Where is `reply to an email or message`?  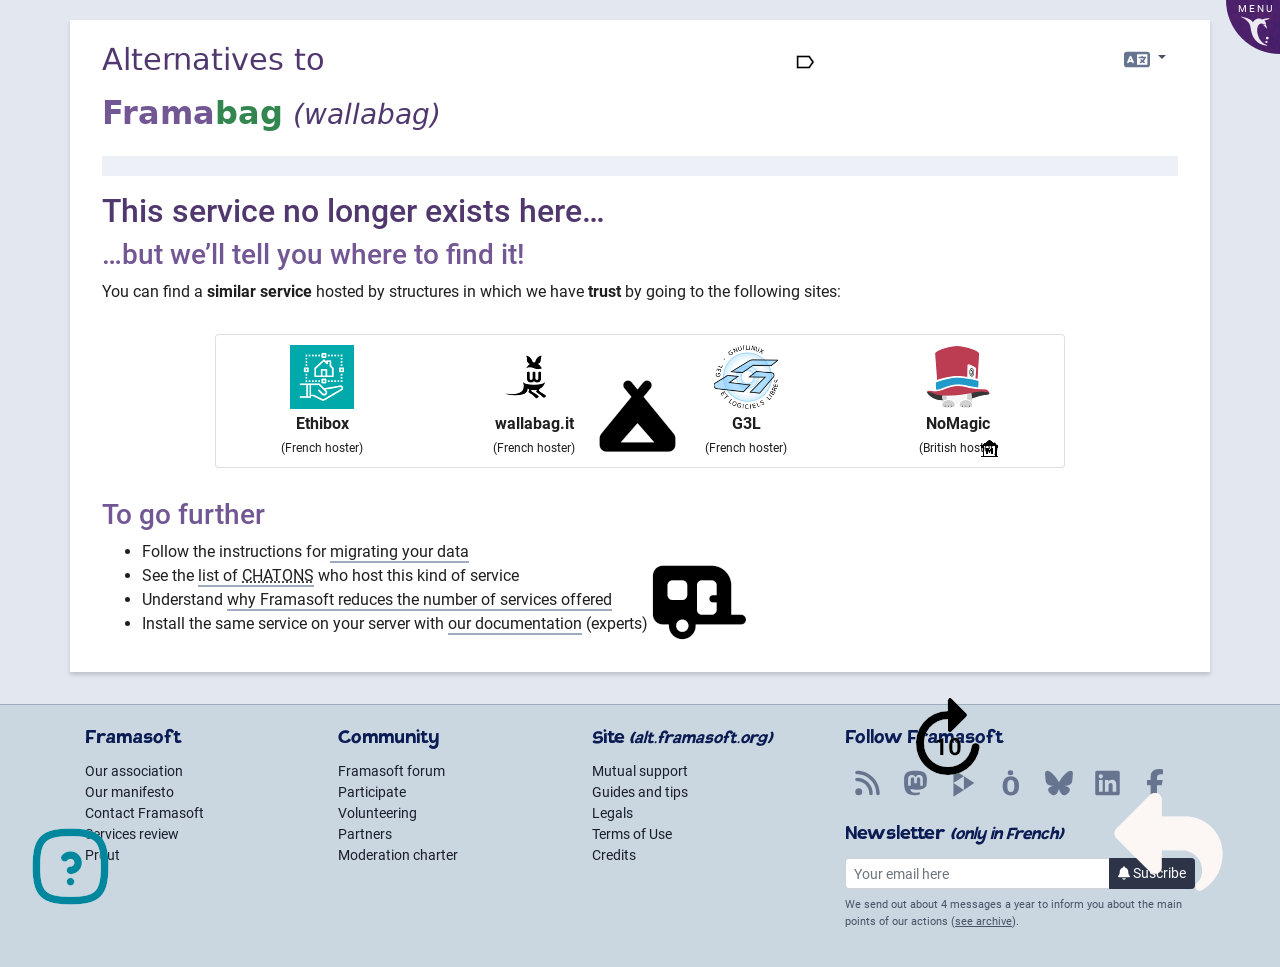 reply to an email or message is located at coordinates (1168, 843).